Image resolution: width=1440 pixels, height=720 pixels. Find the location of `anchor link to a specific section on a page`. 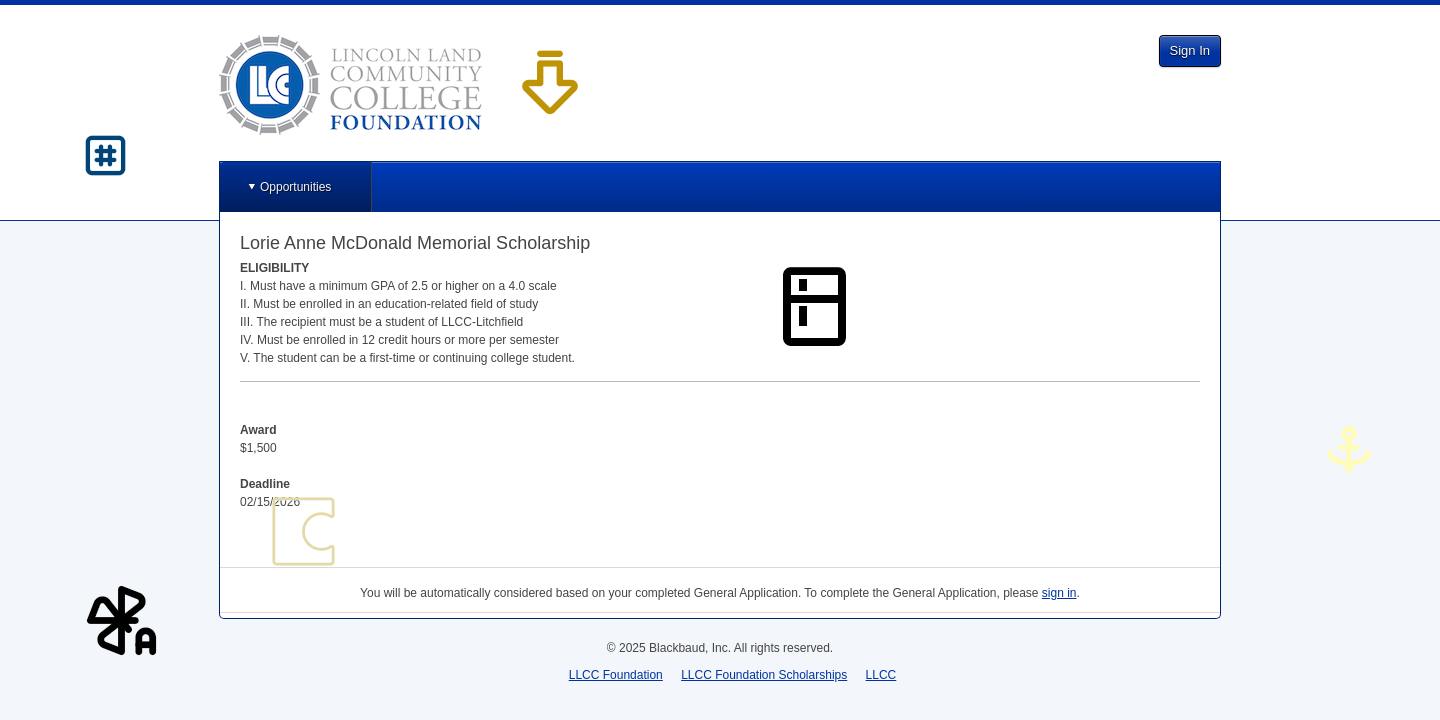

anchor link to a specific section on a page is located at coordinates (1349, 449).